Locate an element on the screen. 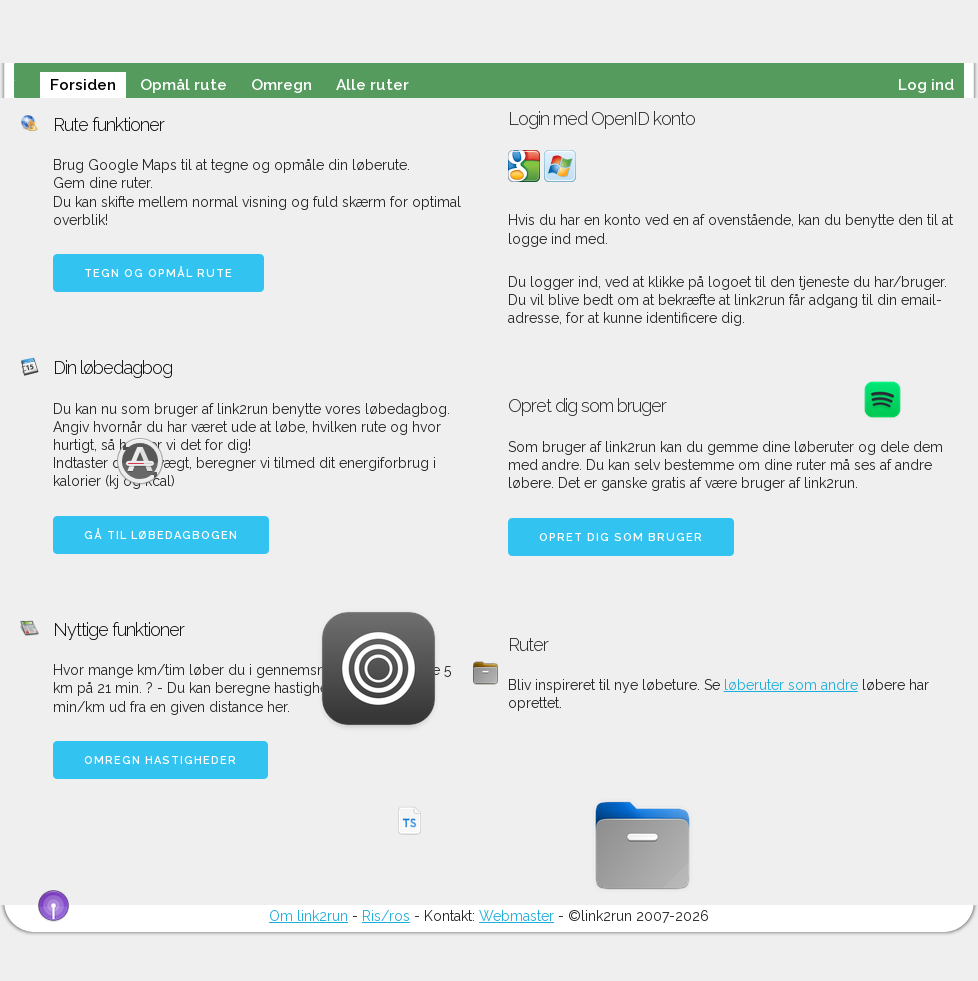  open Spotify music streaming app is located at coordinates (882, 399).